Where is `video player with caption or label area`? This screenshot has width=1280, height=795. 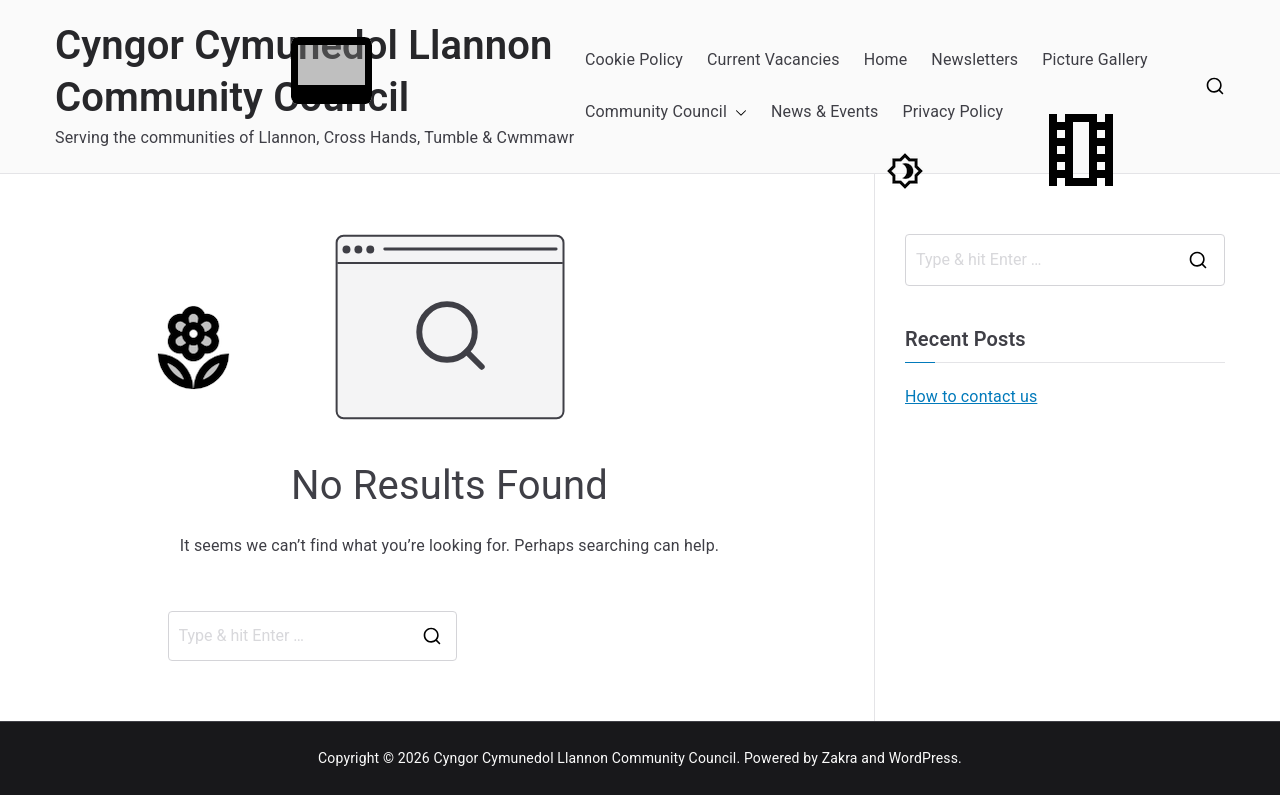 video player with caption or label area is located at coordinates (331, 70).